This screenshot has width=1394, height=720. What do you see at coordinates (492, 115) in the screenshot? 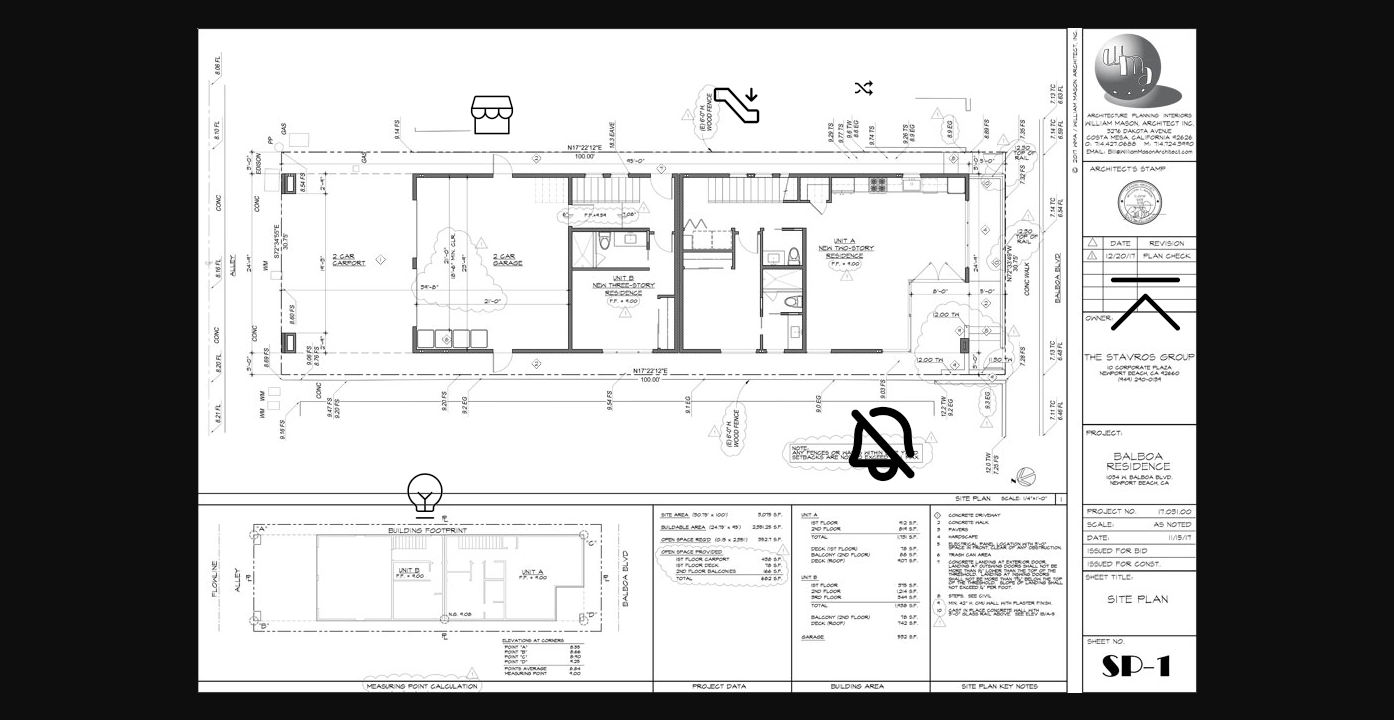
I see `access the marketplace or shop` at bounding box center [492, 115].